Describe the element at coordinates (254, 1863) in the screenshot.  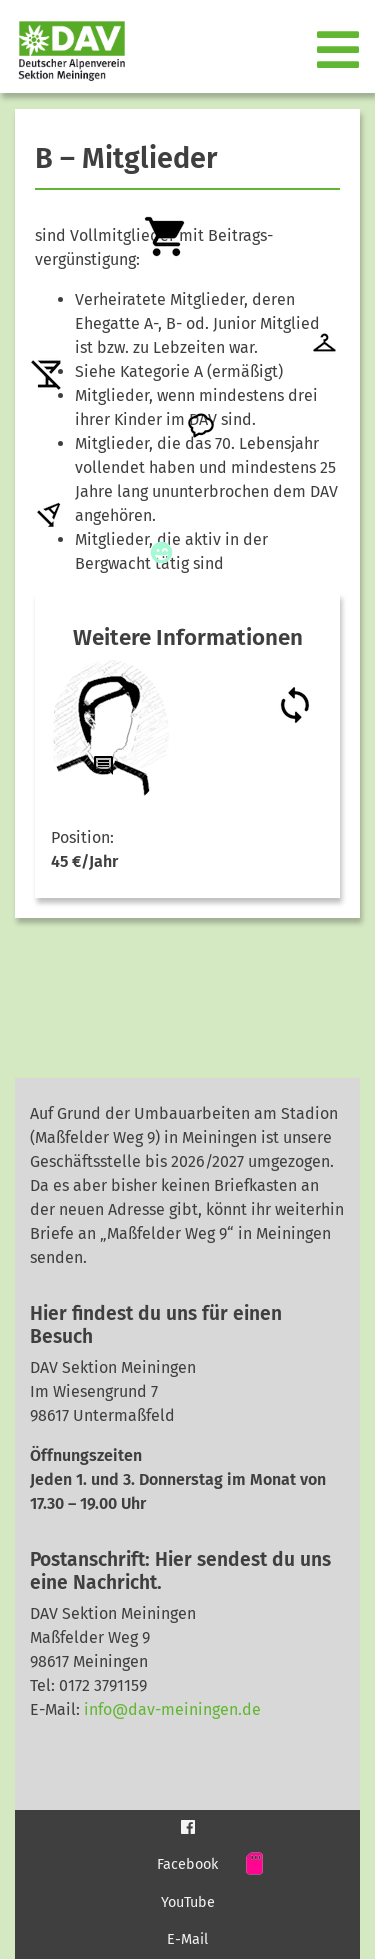
I see `access external storage` at that location.